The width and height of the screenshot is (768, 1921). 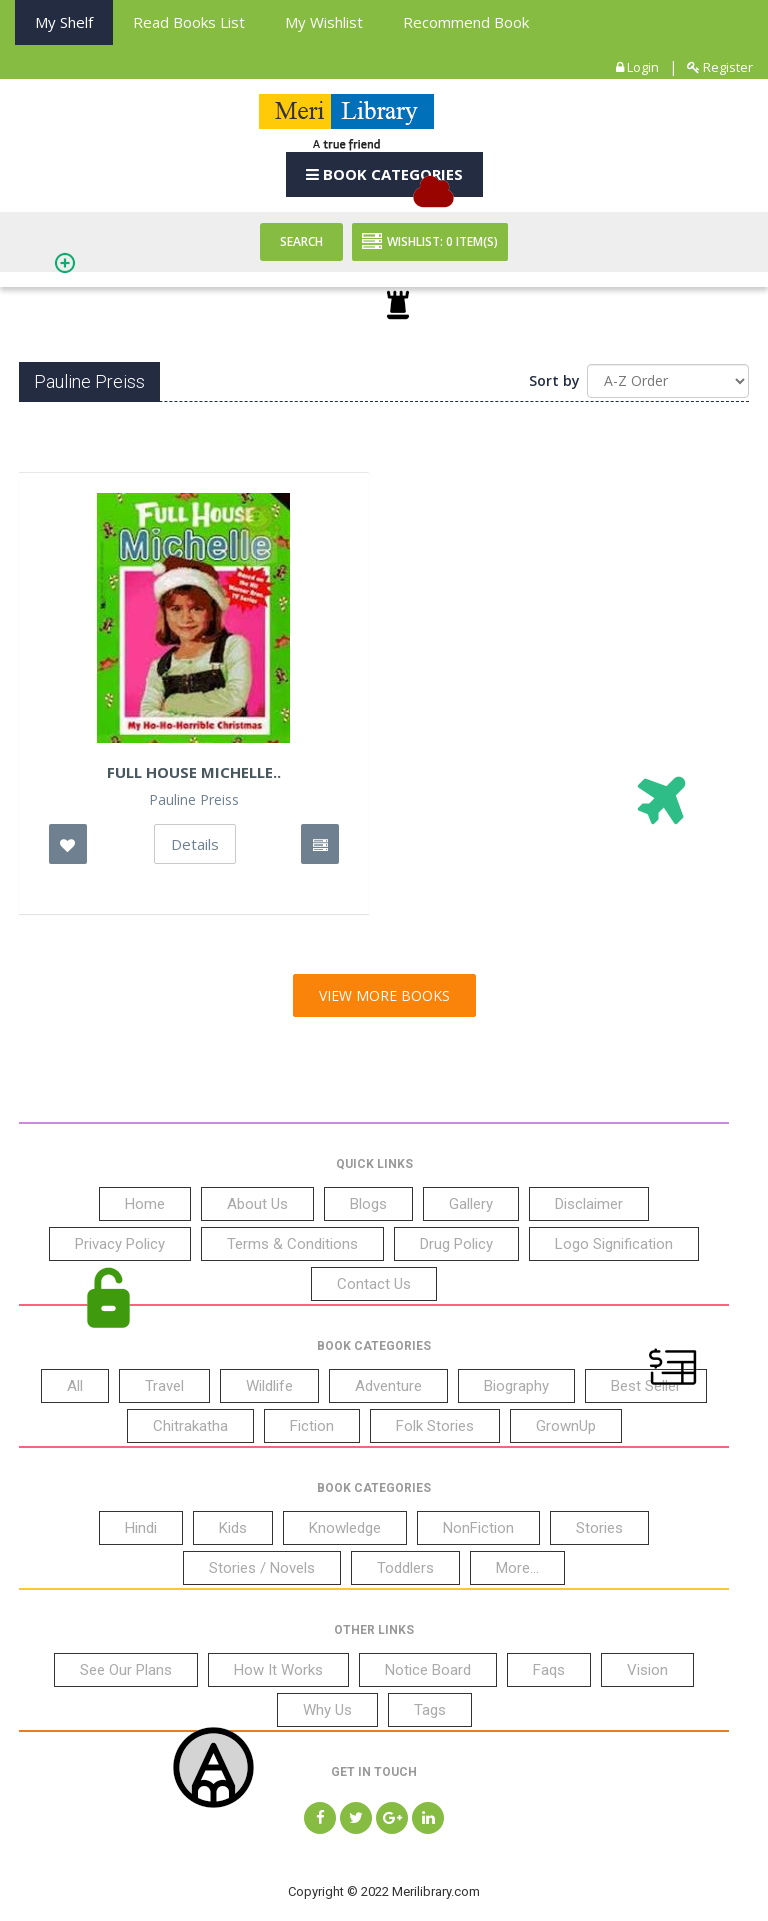 I want to click on play chess or access board games, so click(x=398, y=305).